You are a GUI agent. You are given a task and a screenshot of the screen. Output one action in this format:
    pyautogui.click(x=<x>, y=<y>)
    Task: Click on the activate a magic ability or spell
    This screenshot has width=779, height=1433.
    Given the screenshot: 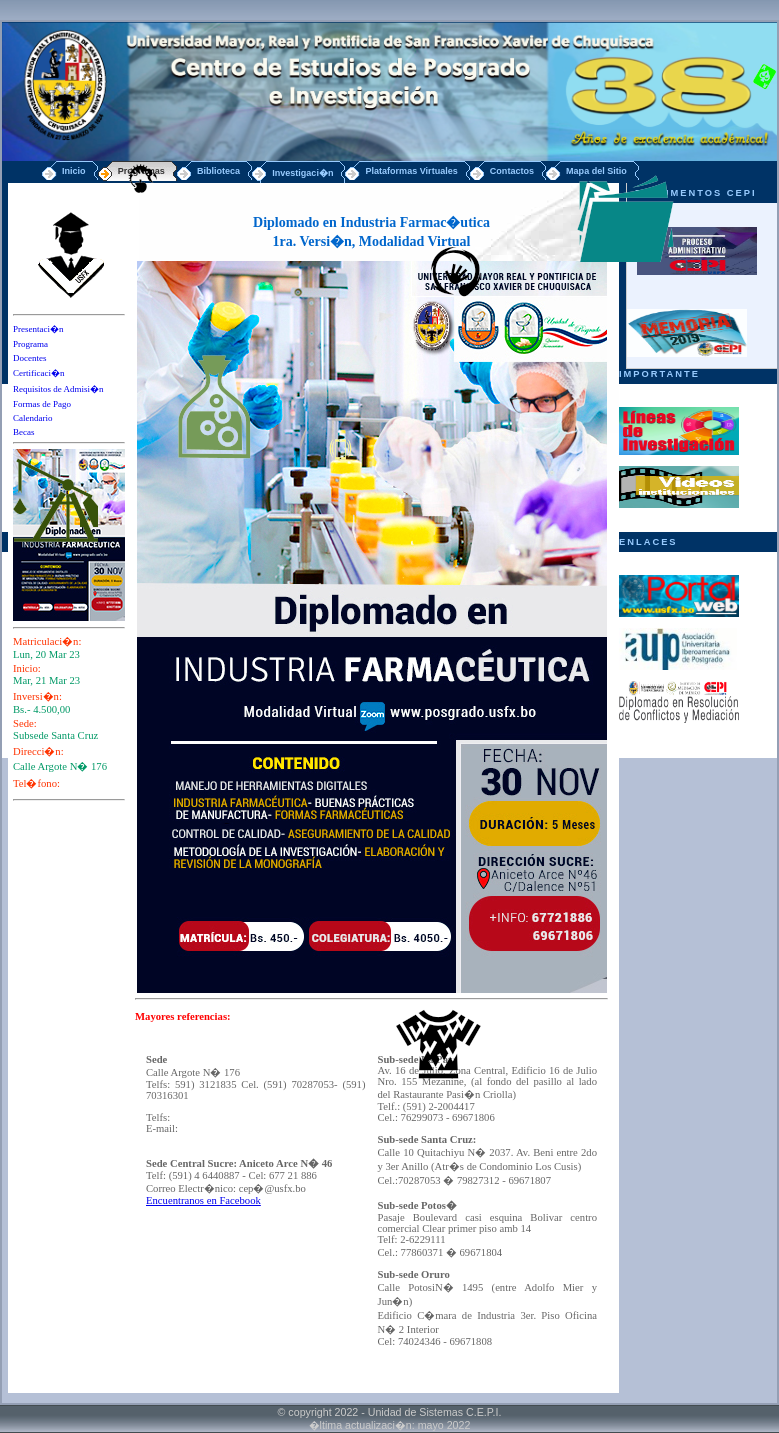 What is the action you would take?
    pyautogui.click(x=456, y=272)
    